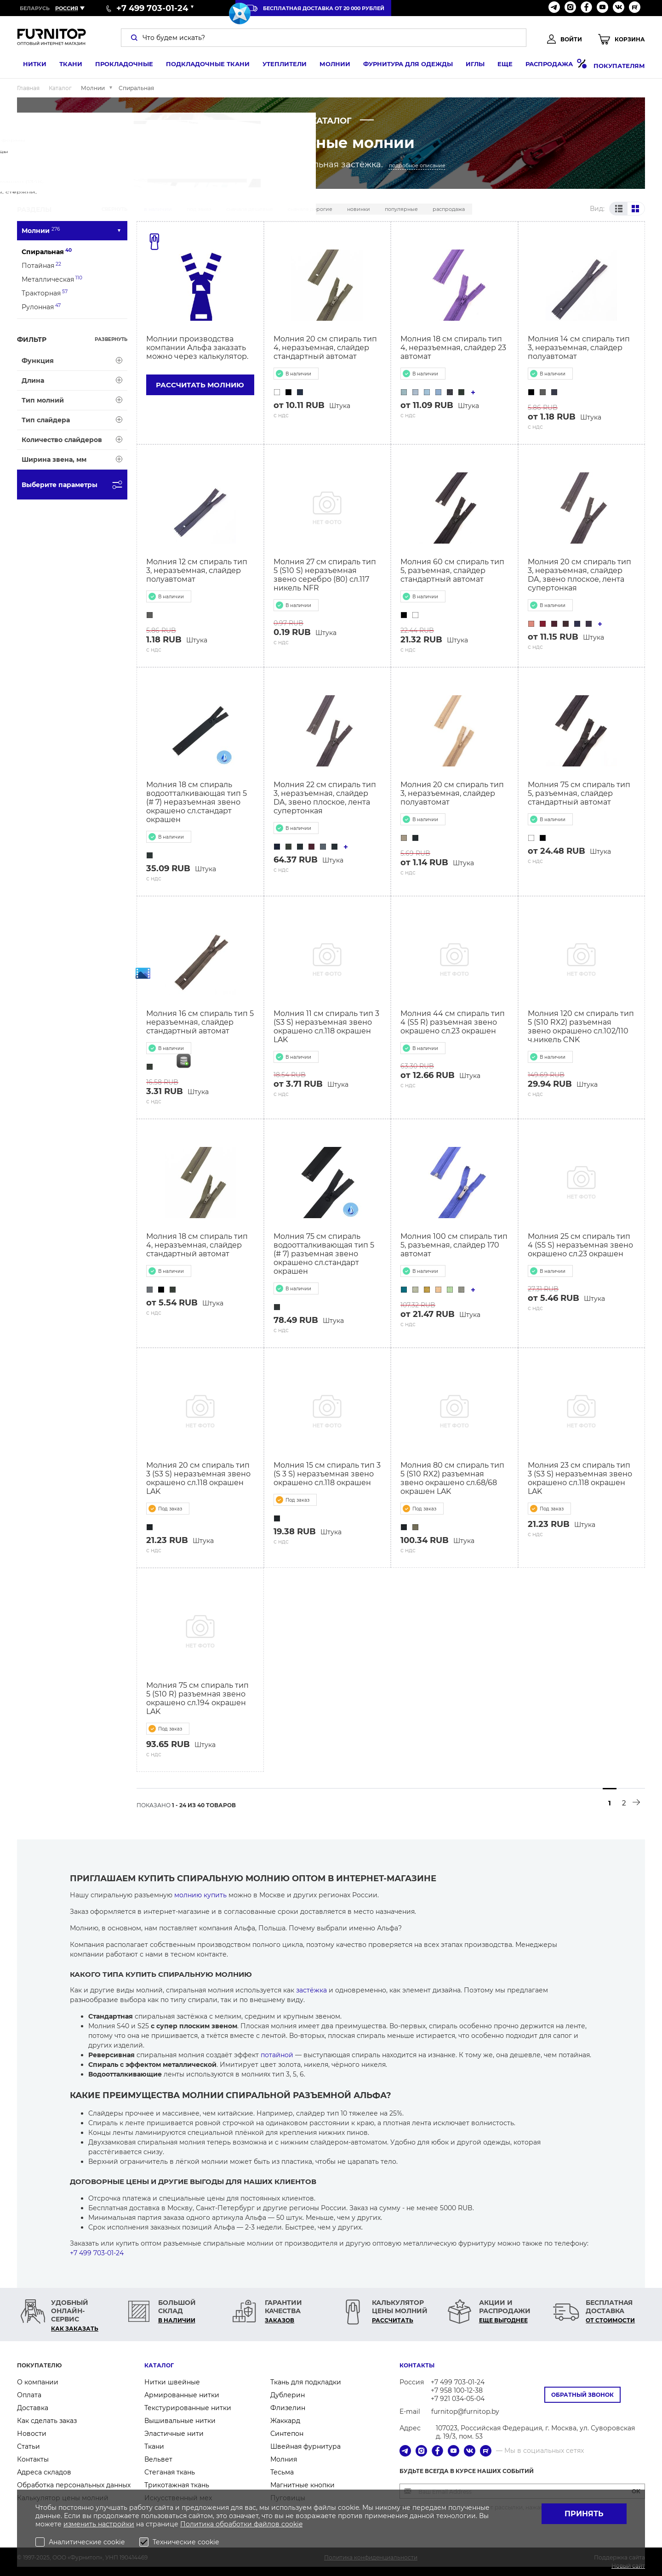 The height and width of the screenshot is (2576, 662). What do you see at coordinates (143, 973) in the screenshot?
I see `open the video editor app` at bounding box center [143, 973].